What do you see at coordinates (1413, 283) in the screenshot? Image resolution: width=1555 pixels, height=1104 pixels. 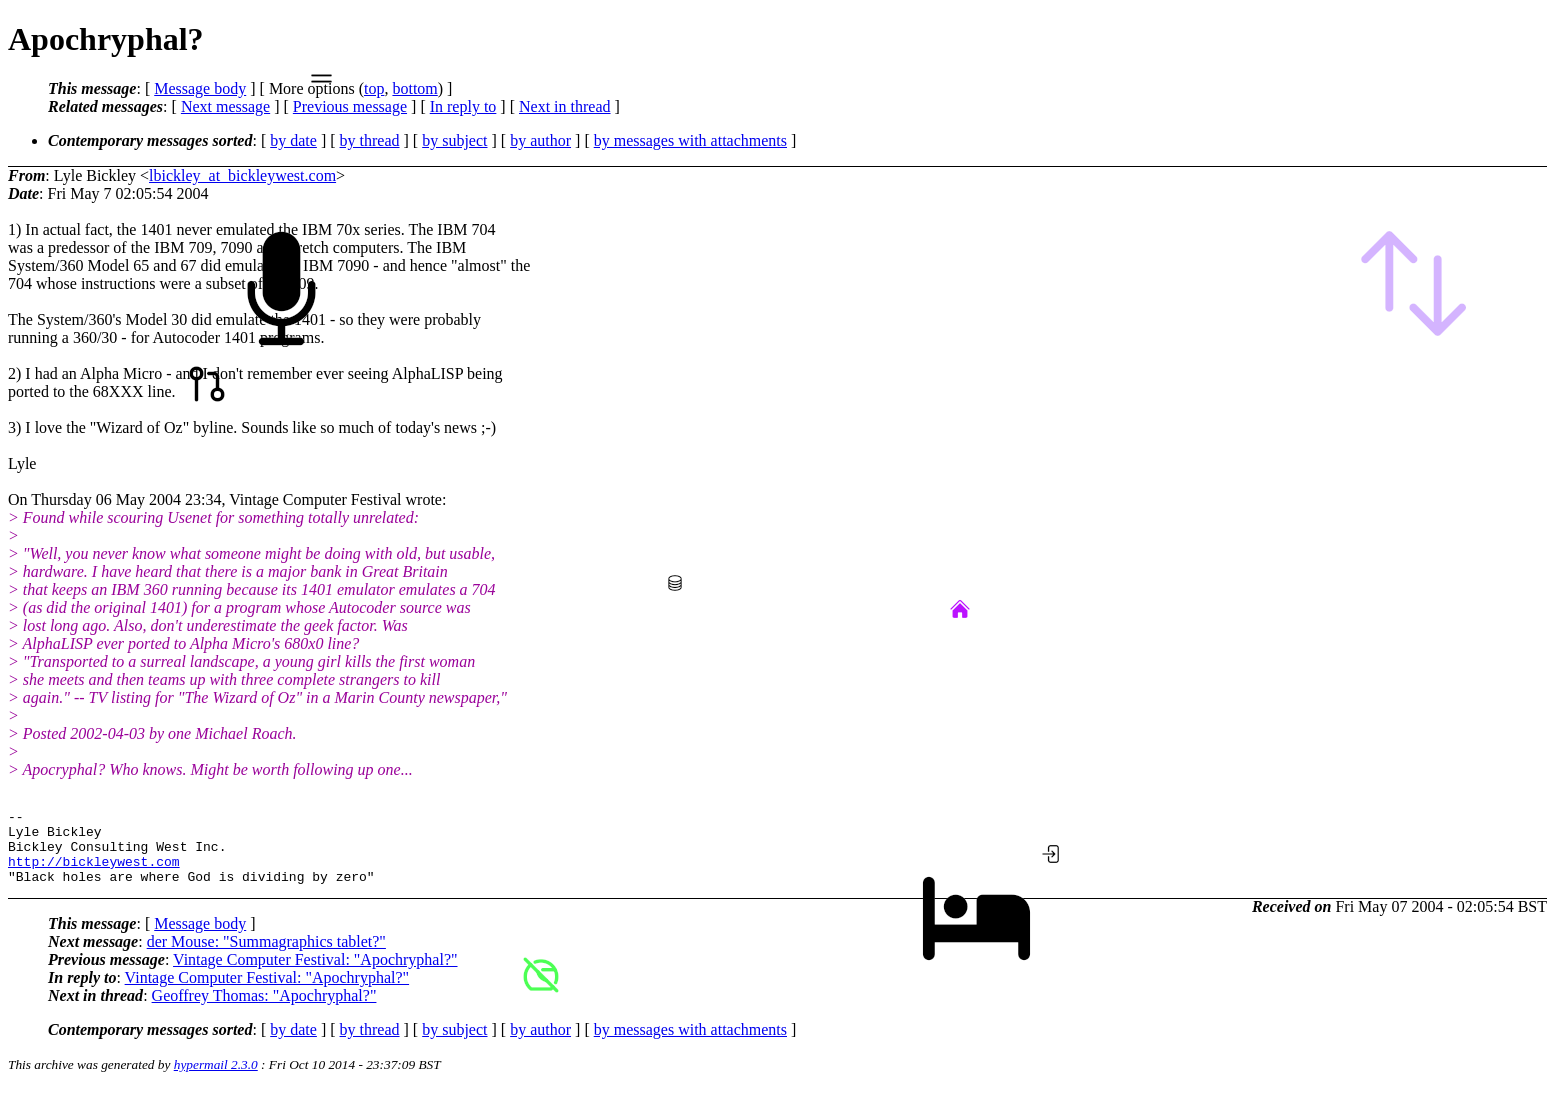 I see `sort items in ascending or descending order` at bounding box center [1413, 283].